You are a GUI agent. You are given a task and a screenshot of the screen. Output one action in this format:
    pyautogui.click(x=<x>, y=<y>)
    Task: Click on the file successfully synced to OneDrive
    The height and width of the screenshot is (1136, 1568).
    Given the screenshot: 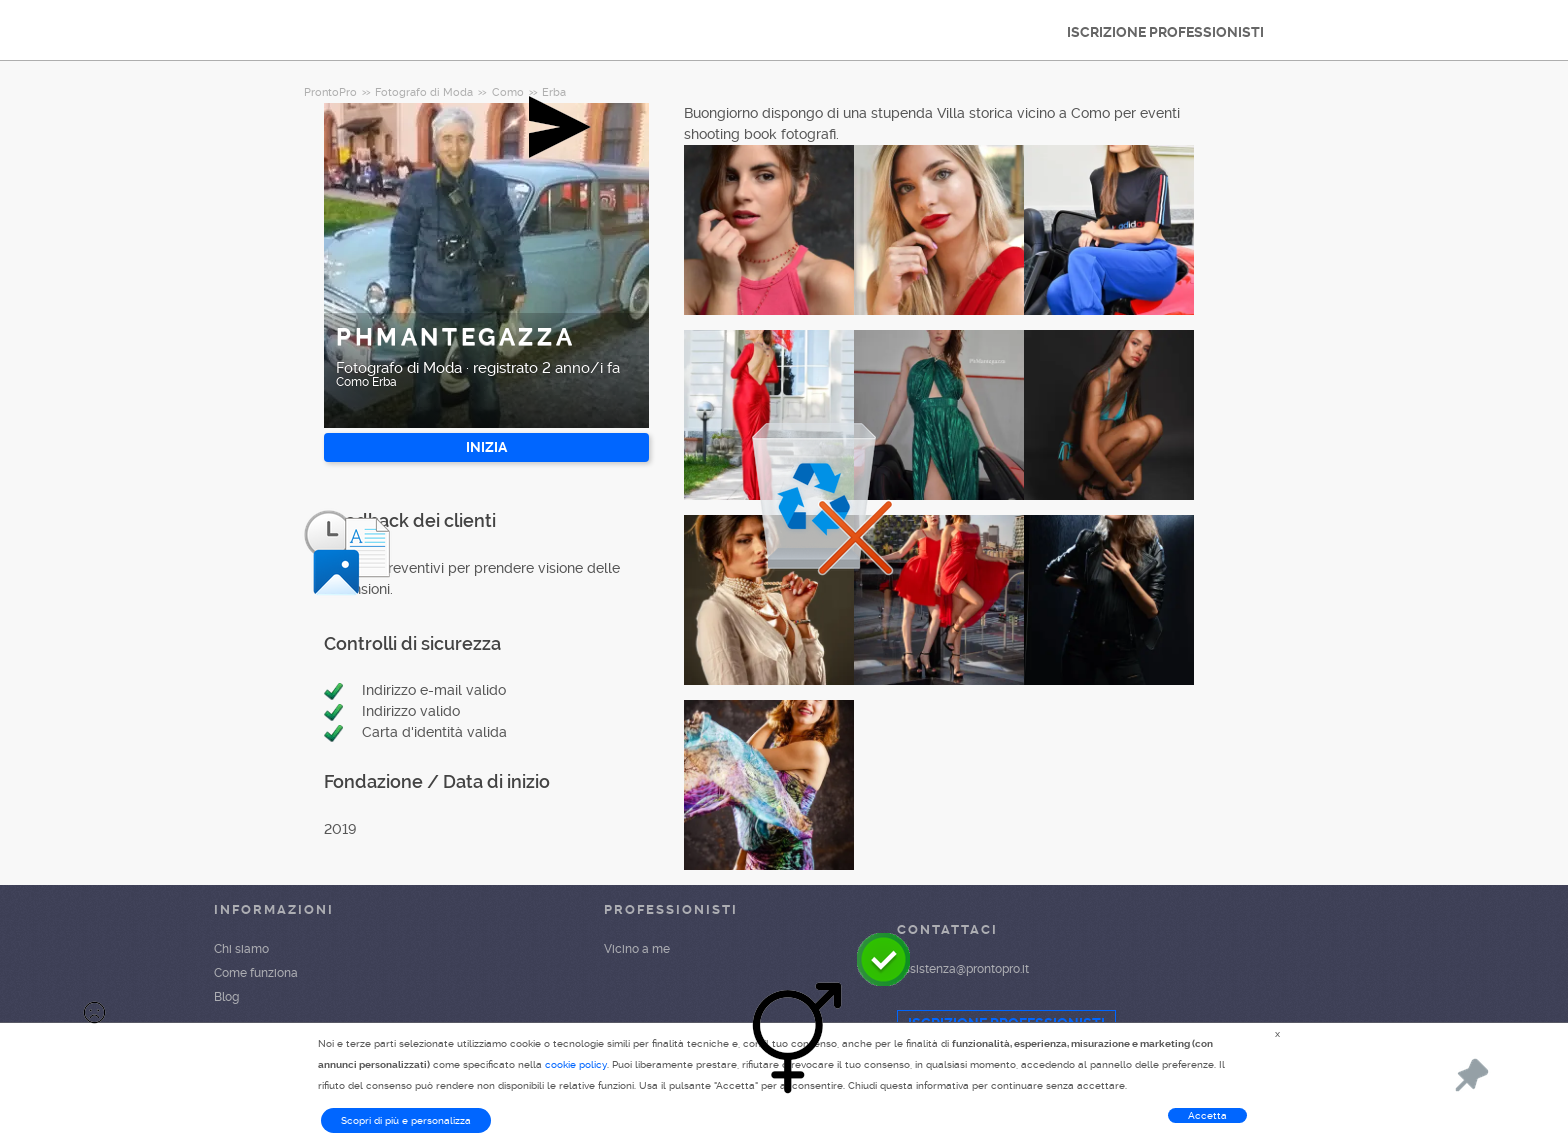 What is the action you would take?
    pyautogui.click(x=883, y=959)
    